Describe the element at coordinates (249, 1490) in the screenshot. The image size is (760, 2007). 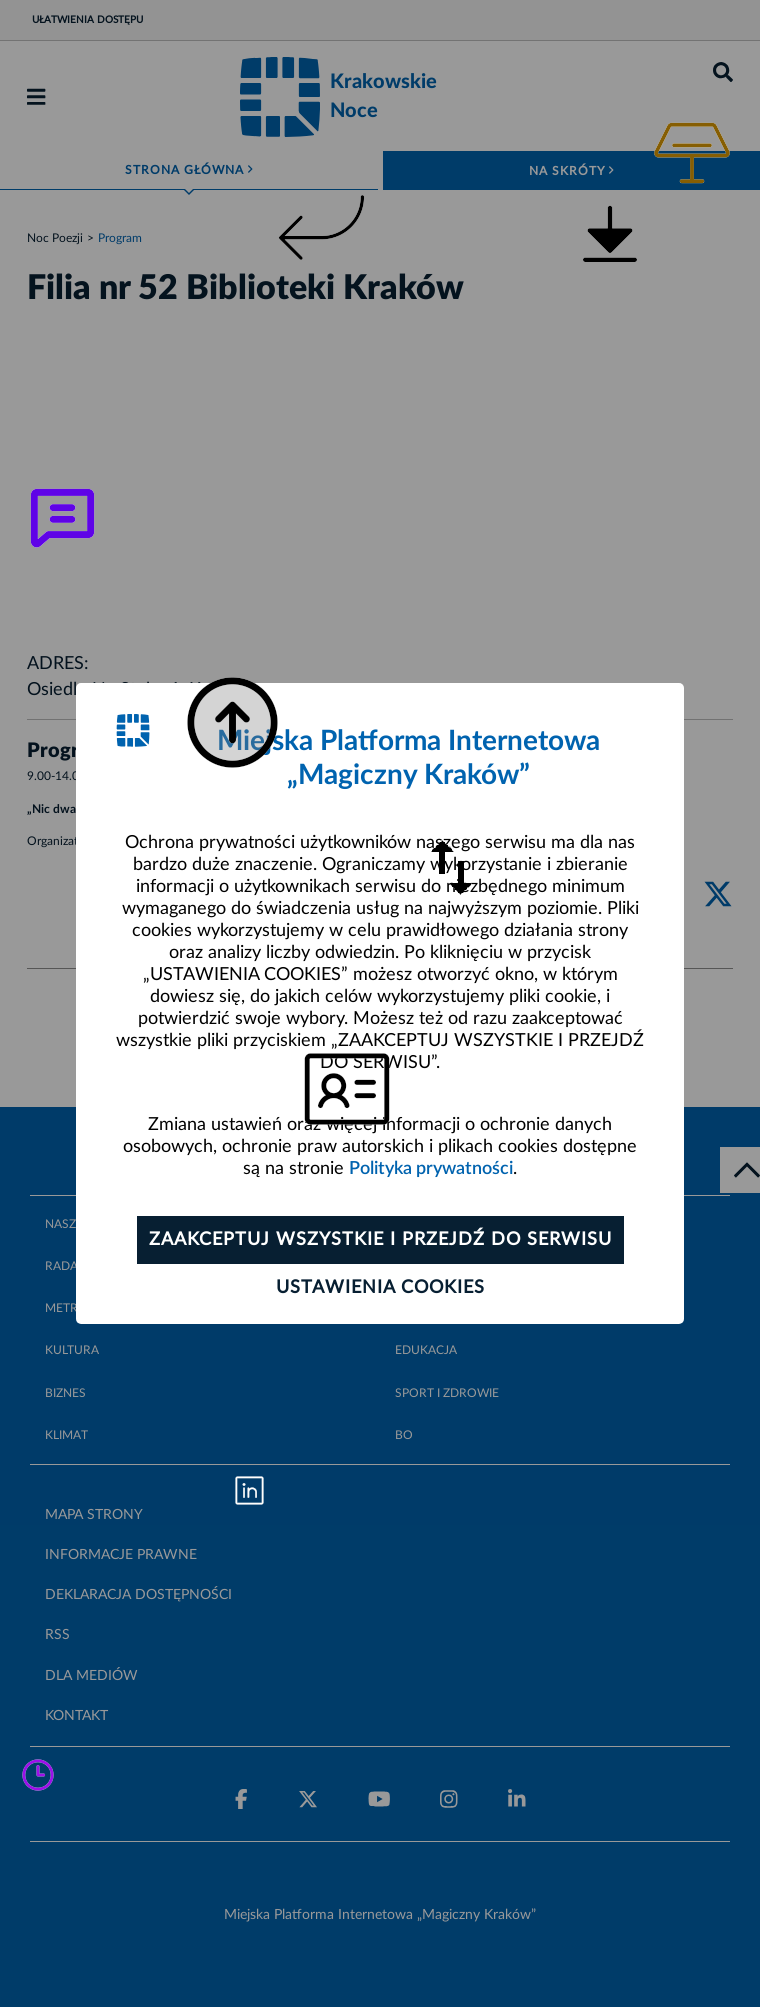
I see `open LinkedIn profile or app` at that location.